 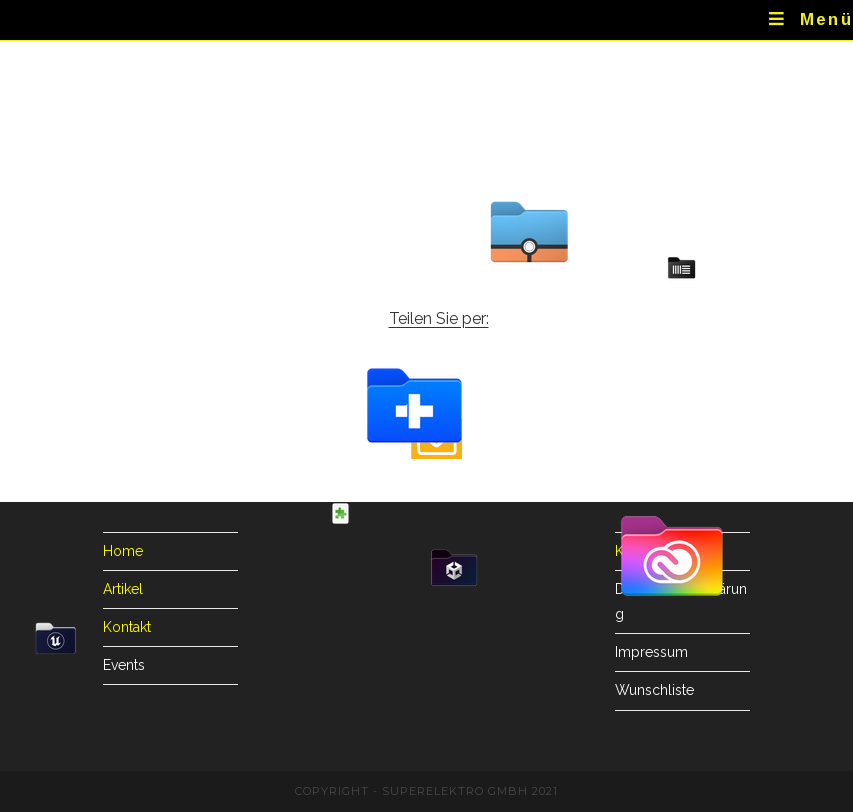 What do you see at coordinates (671, 558) in the screenshot?
I see `open adobe creative cloud files folder` at bounding box center [671, 558].